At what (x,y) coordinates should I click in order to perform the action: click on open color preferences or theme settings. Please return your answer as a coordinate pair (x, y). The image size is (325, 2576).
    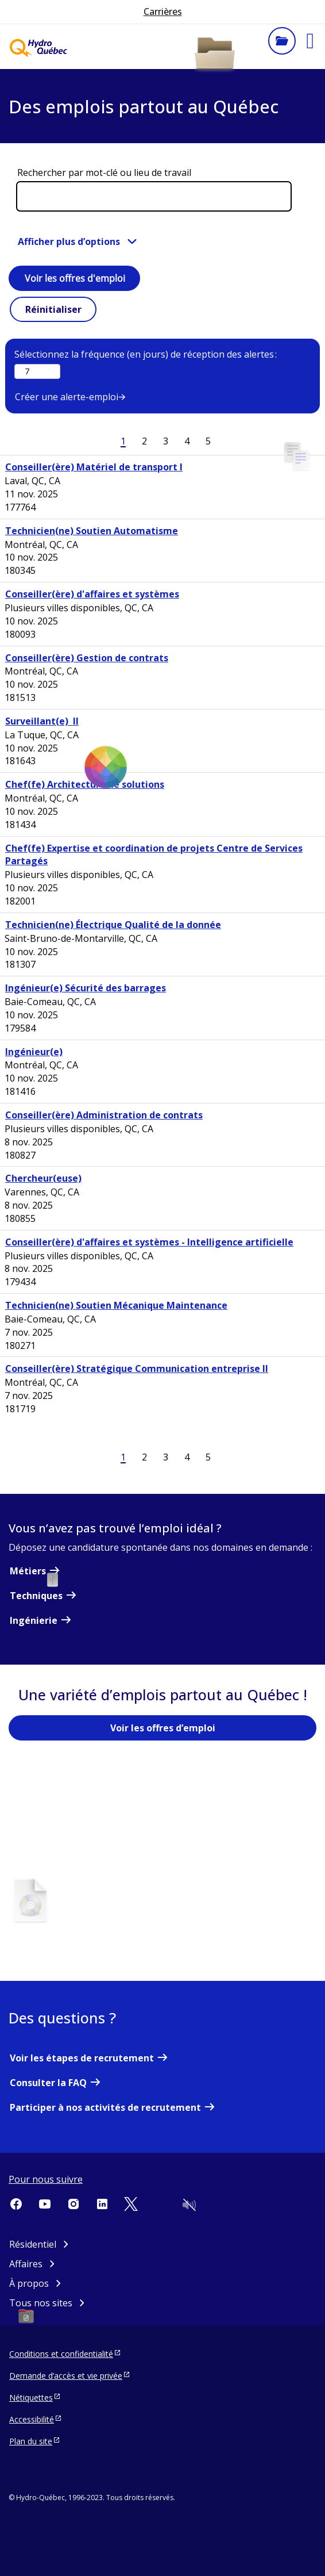
    Looking at the image, I should click on (106, 767).